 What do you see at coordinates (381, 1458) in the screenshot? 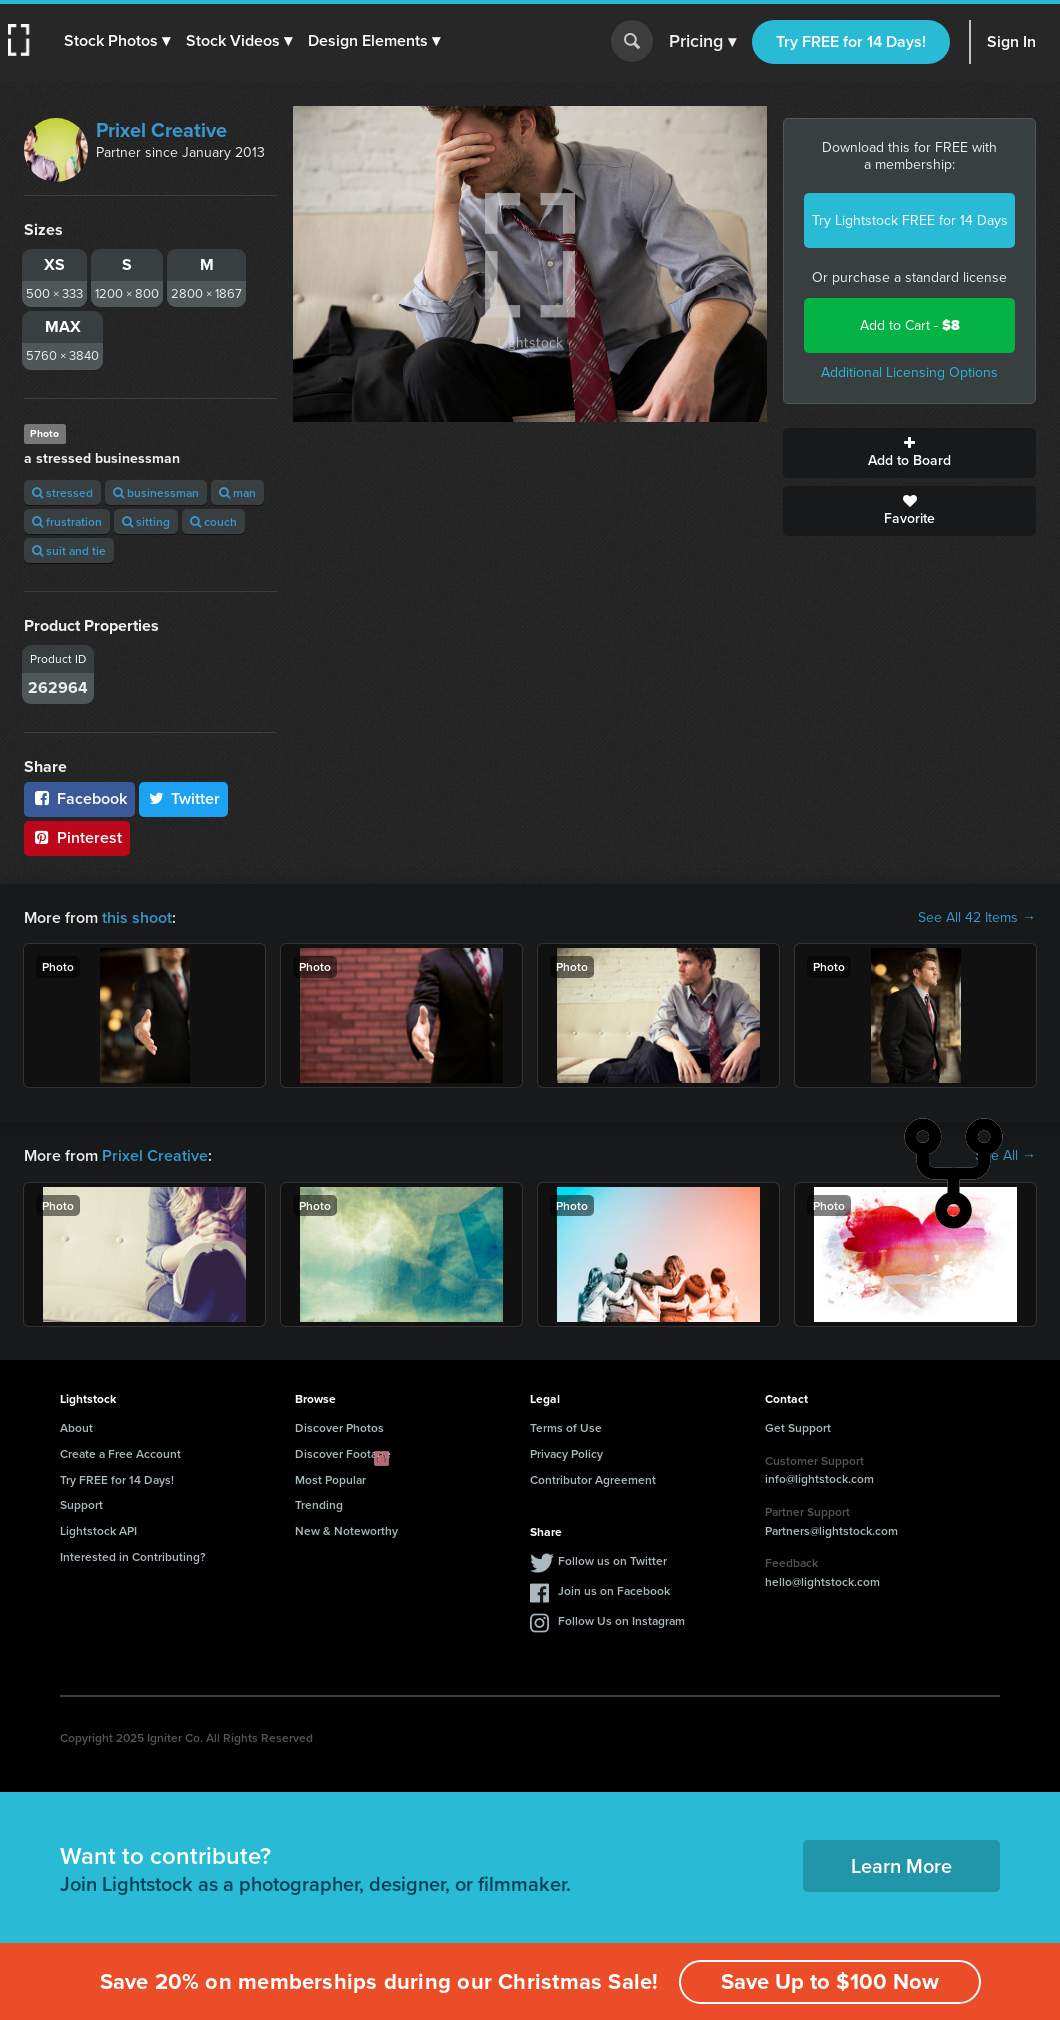
I see `represents a set intersection or overlap operation` at bounding box center [381, 1458].